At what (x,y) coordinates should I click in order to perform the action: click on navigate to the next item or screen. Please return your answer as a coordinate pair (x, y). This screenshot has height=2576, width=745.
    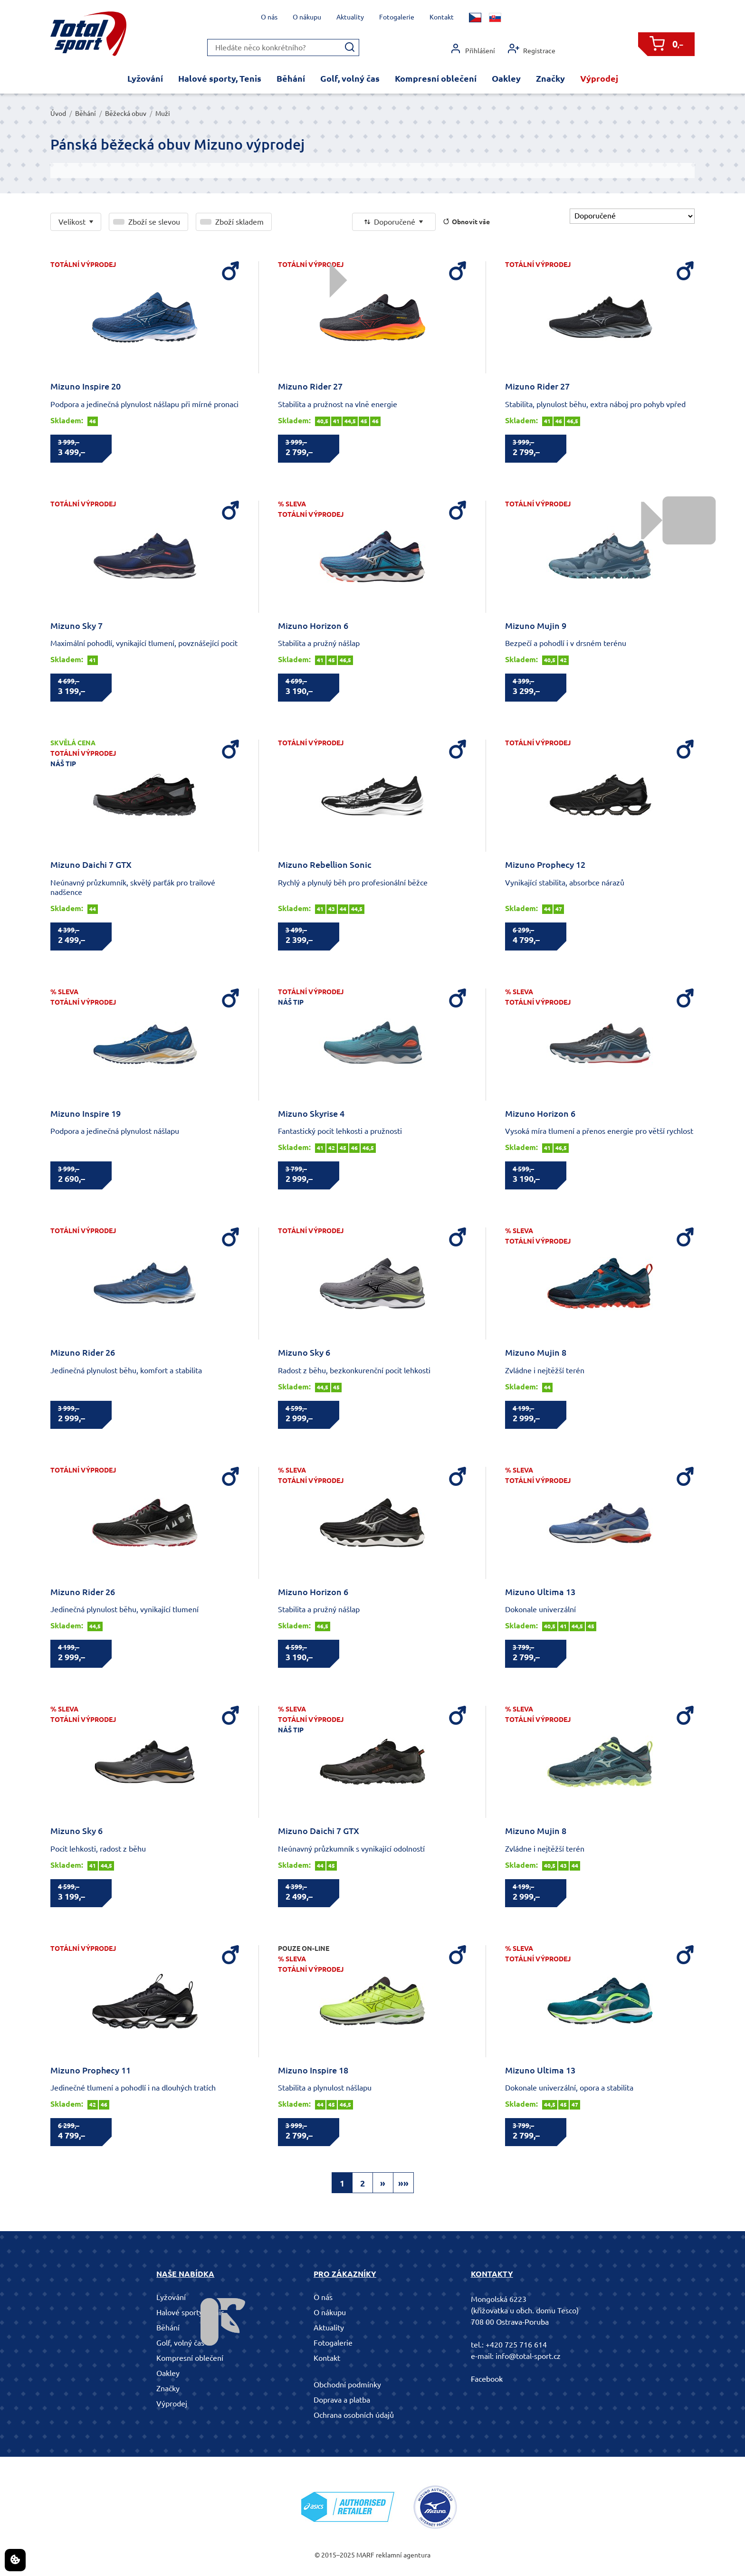
    Looking at the image, I should click on (337, 280).